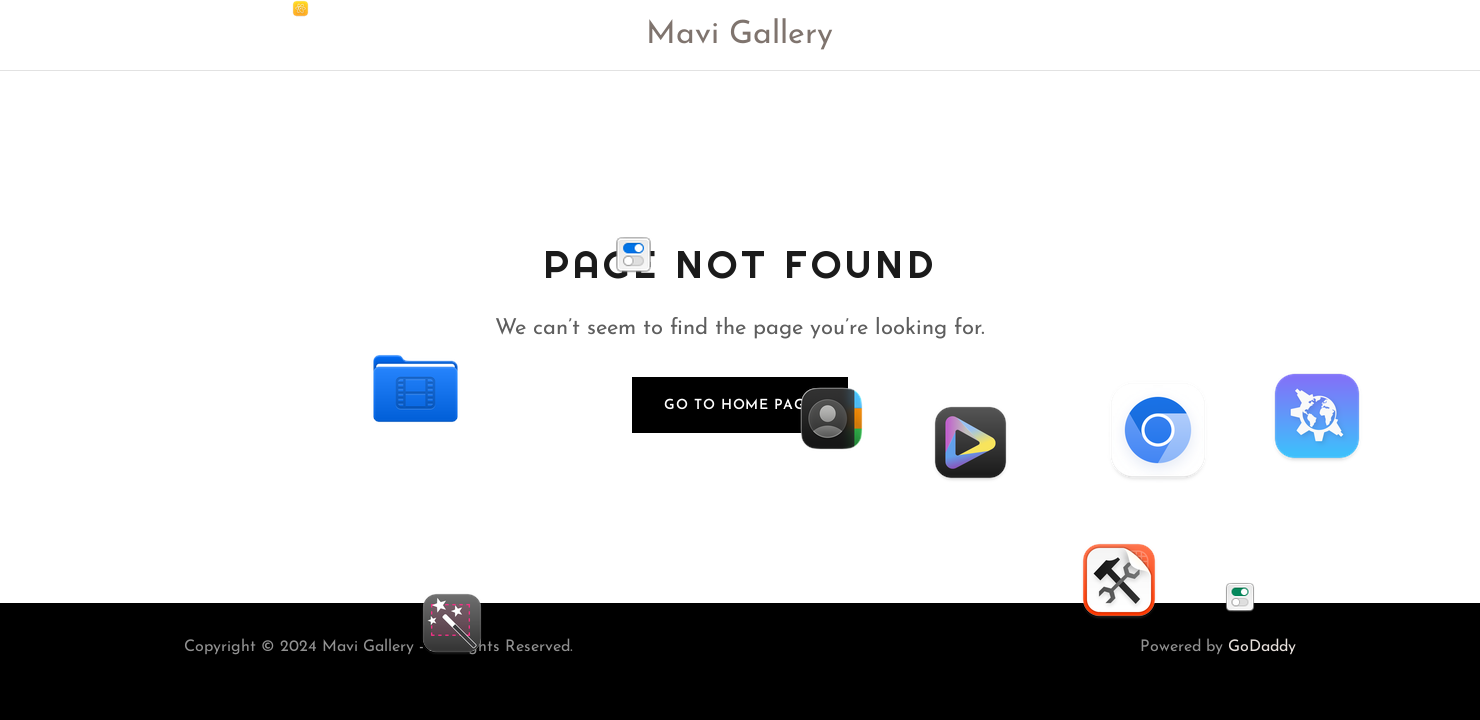 This screenshot has height=720, width=1480. What do you see at coordinates (1158, 430) in the screenshot?
I see `open chromium web browser` at bounding box center [1158, 430].